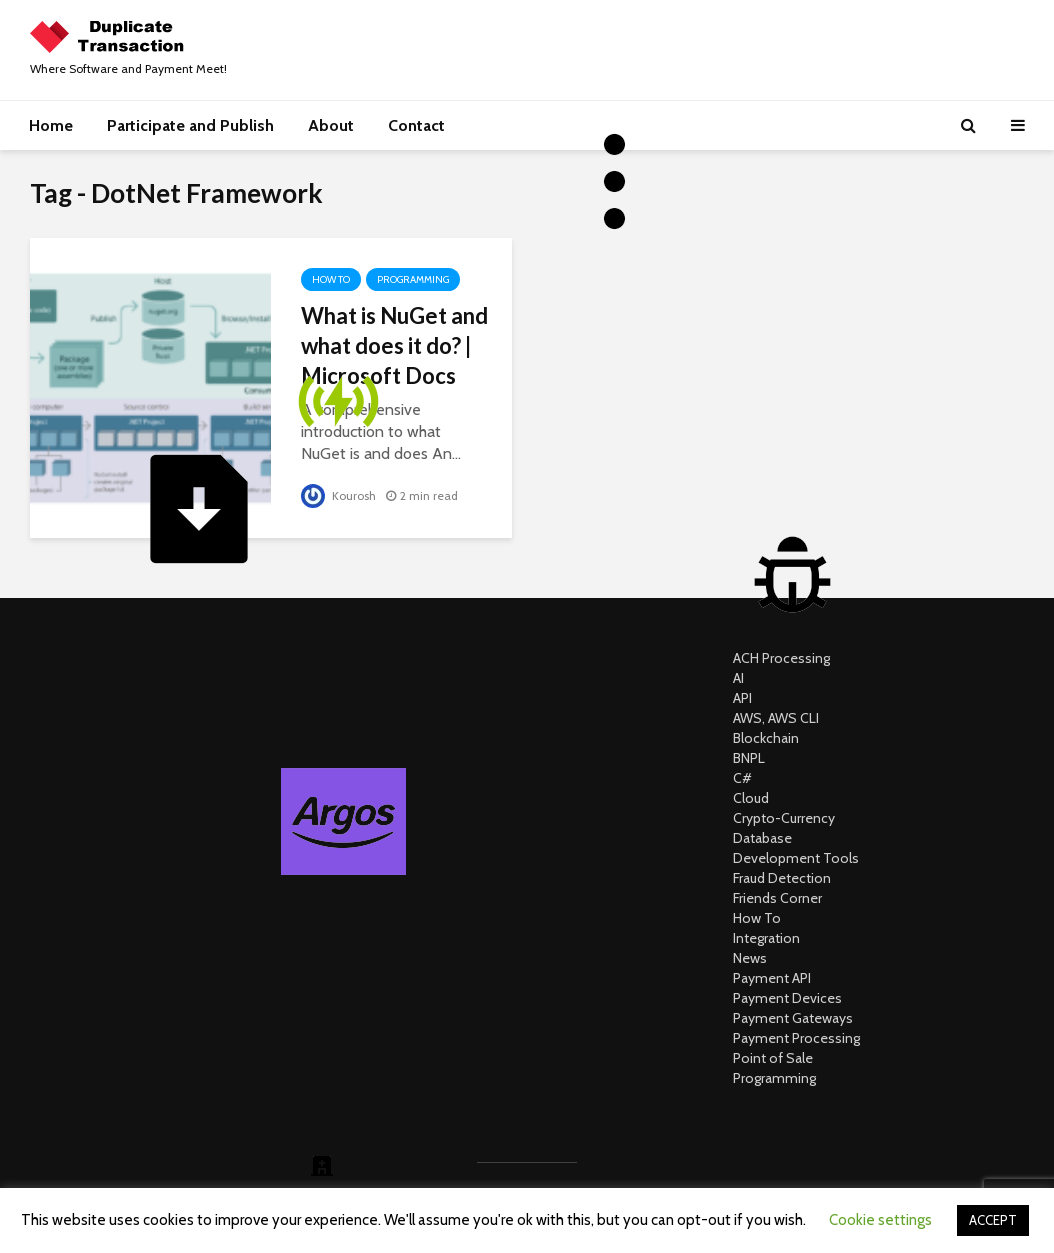  What do you see at coordinates (343, 821) in the screenshot?
I see `Argos retailer logo` at bounding box center [343, 821].